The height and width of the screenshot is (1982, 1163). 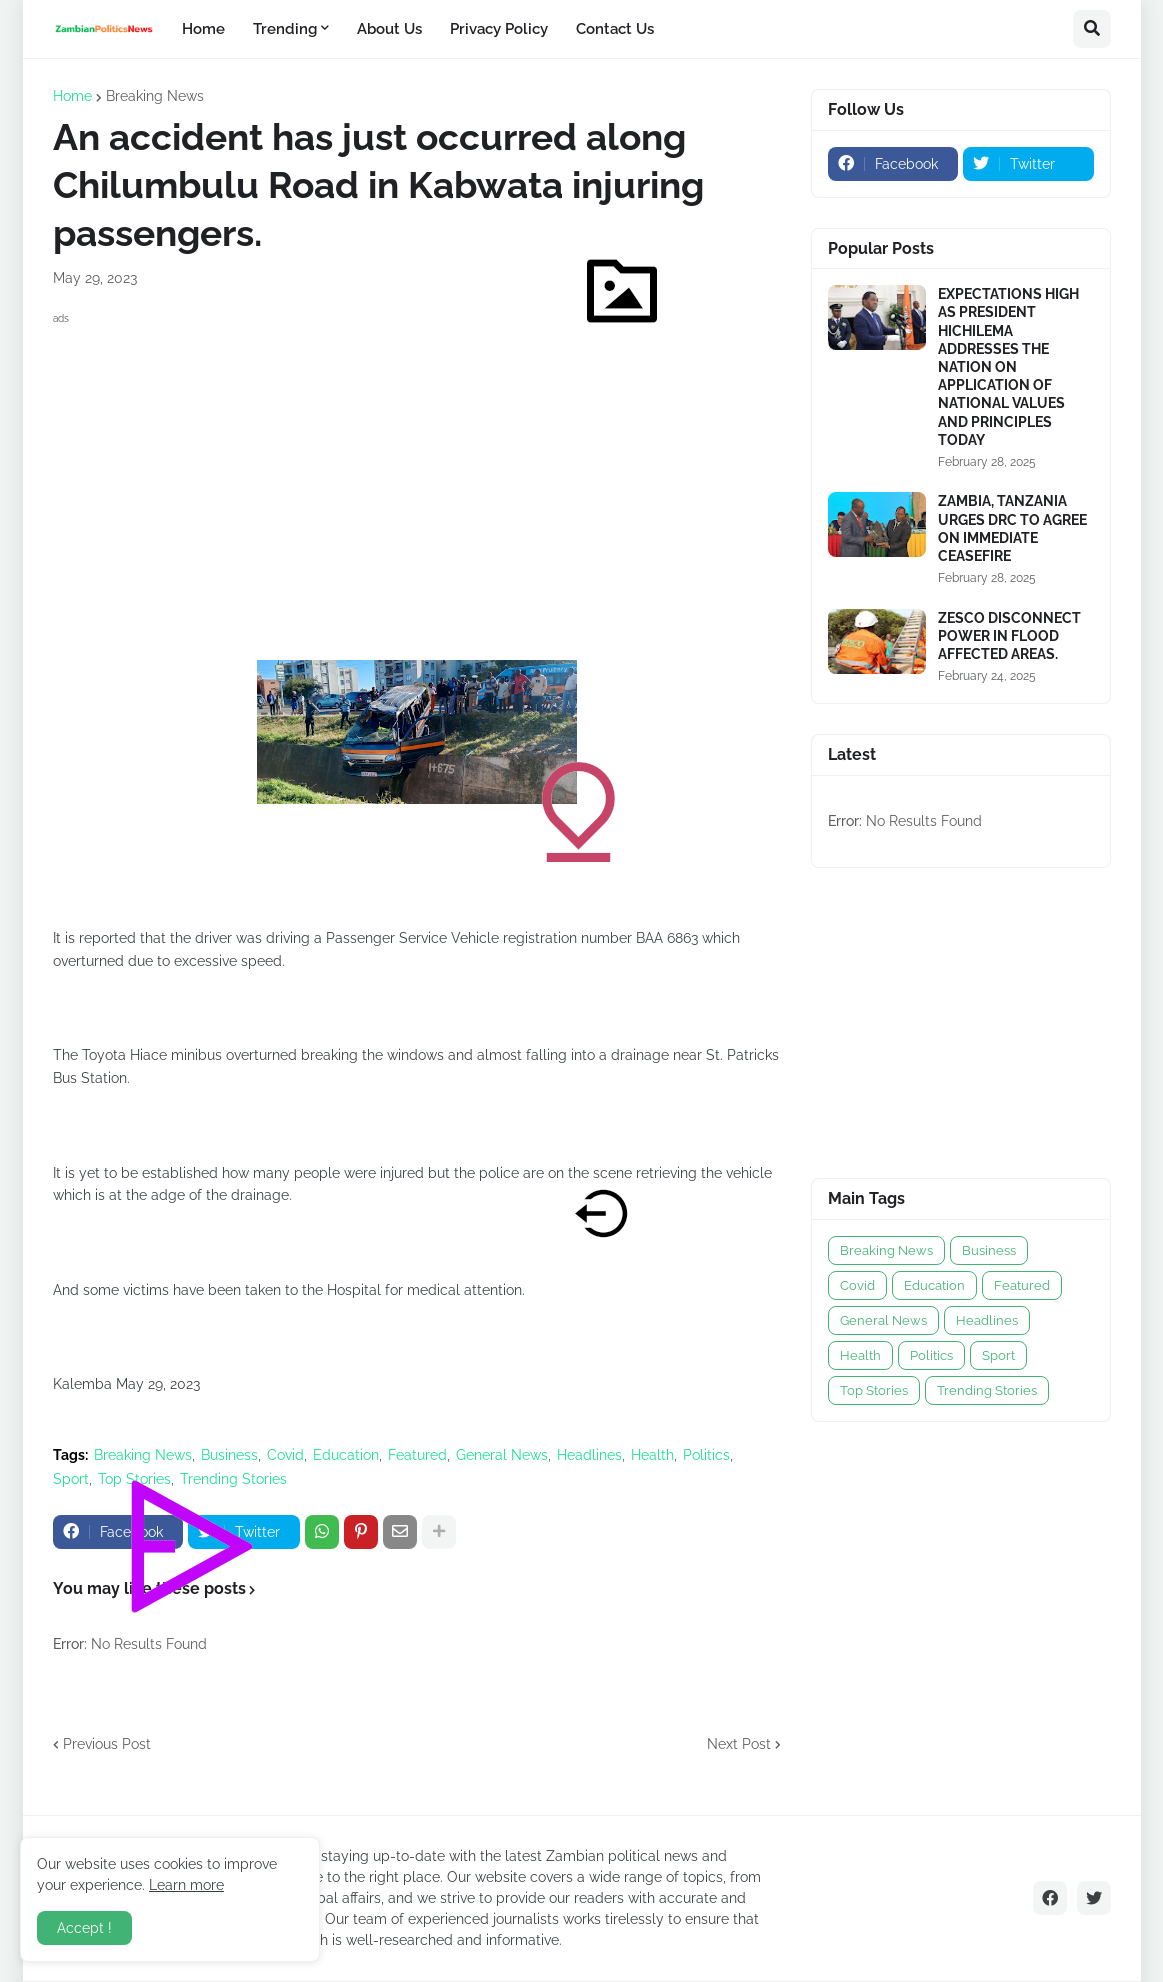 What do you see at coordinates (187, 1546) in the screenshot?
I see `send a message` at bounding box center [187, 1546].